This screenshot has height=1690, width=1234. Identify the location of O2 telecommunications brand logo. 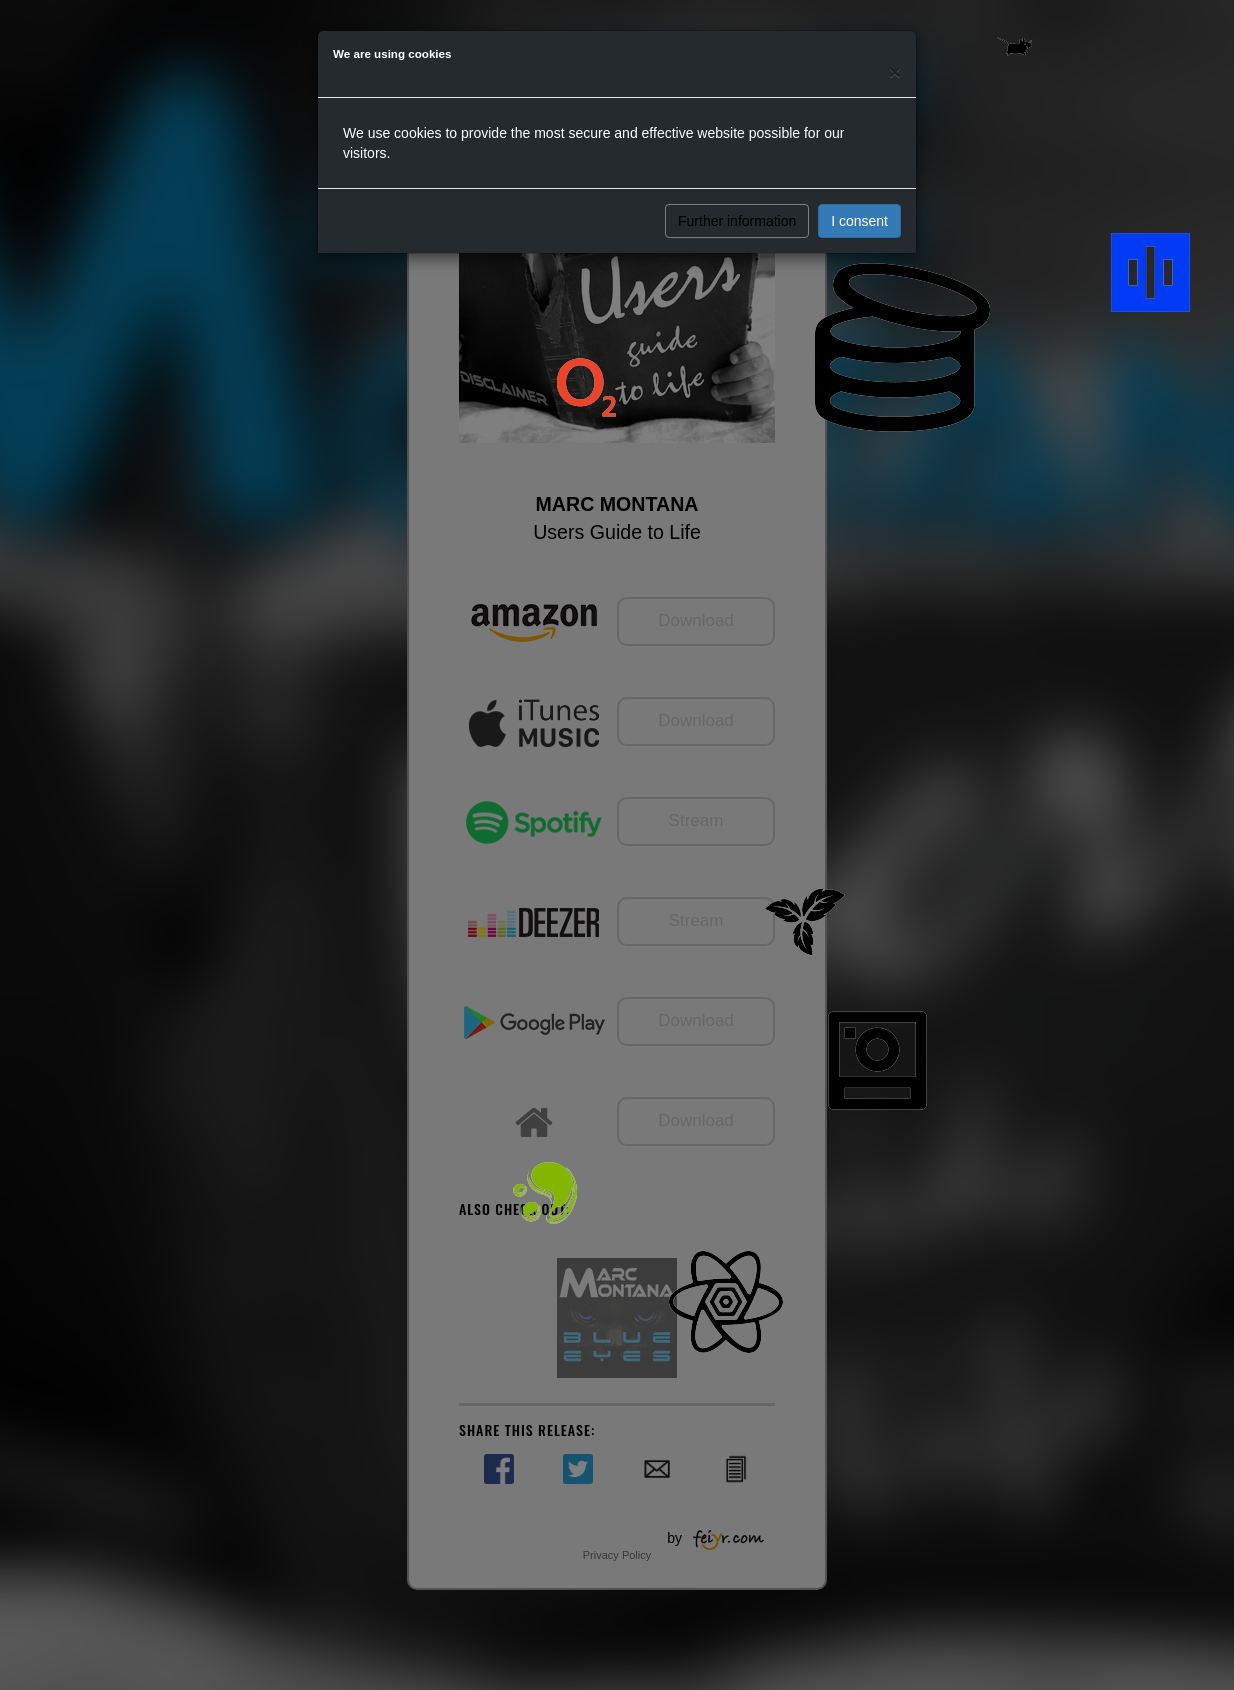
(586, 387).